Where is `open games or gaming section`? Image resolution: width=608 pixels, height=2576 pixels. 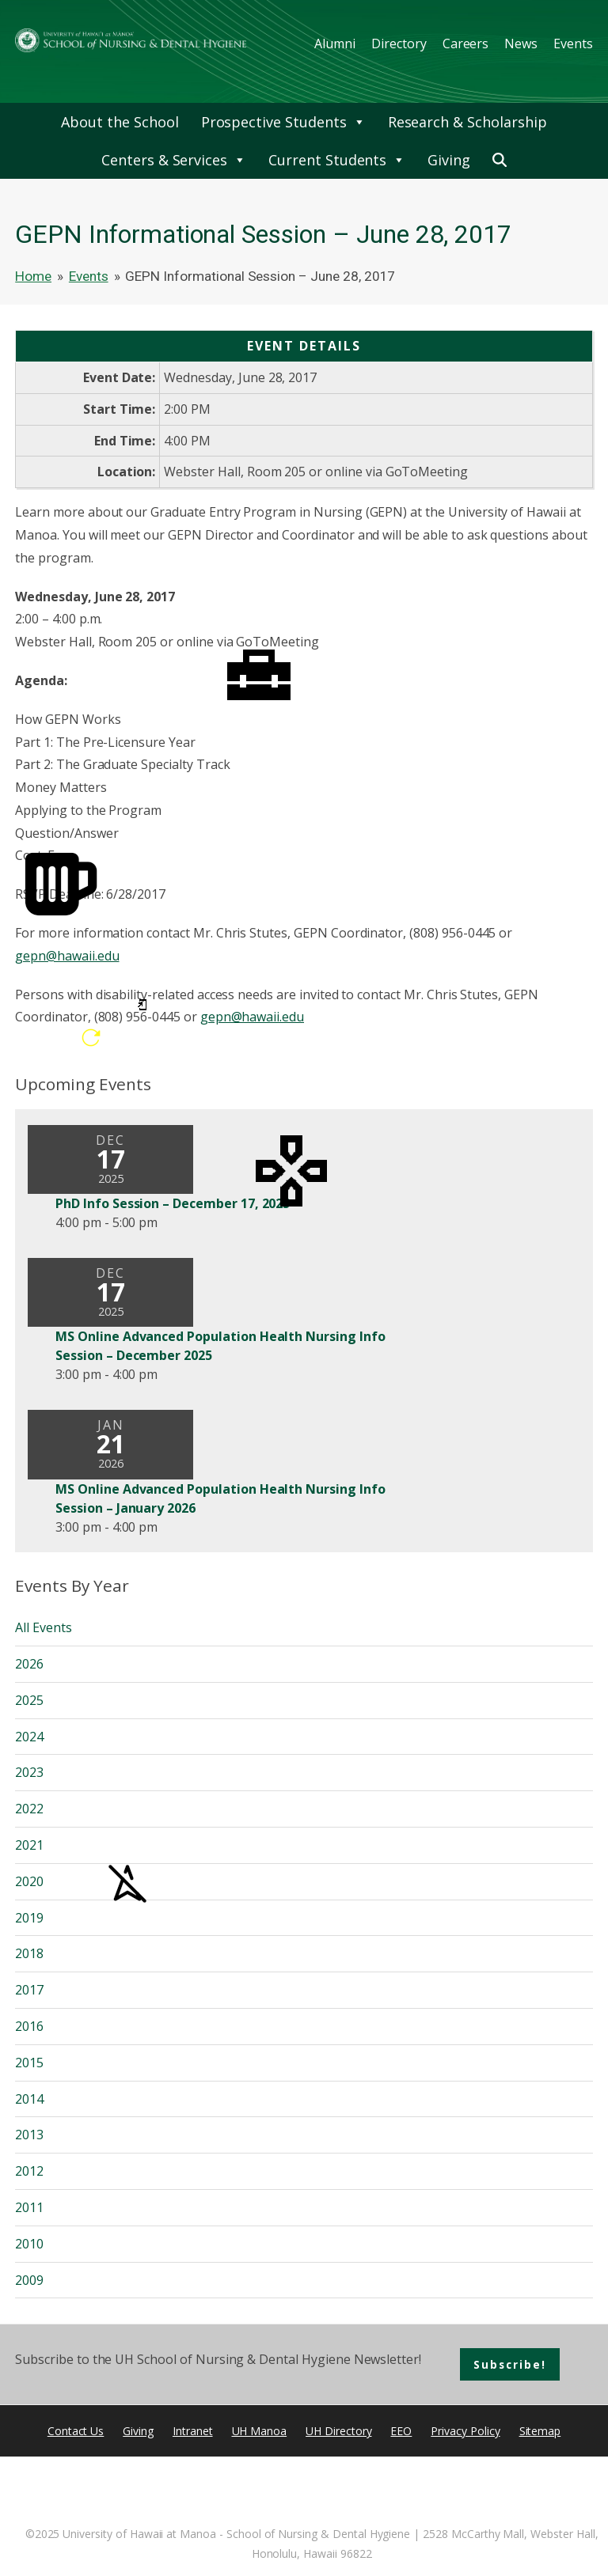 open games or gaming section is located at coordinates (291, 1171).